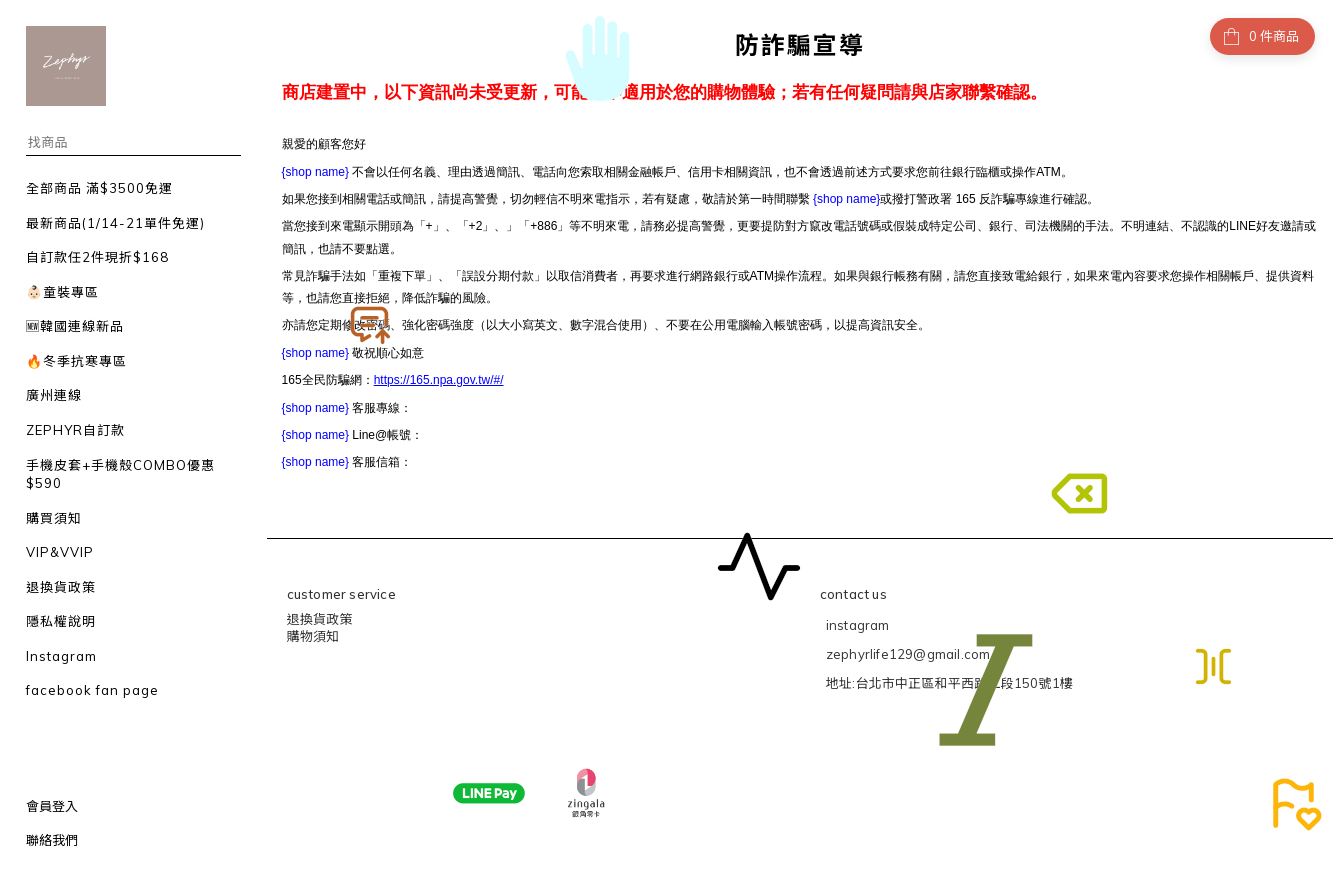 Image resolution: width=1333 pixels, height=876 pixels. Describe the element at coordinates (989, 690) in the screenshot. I see `apply italic formatting to selected text` at that location.